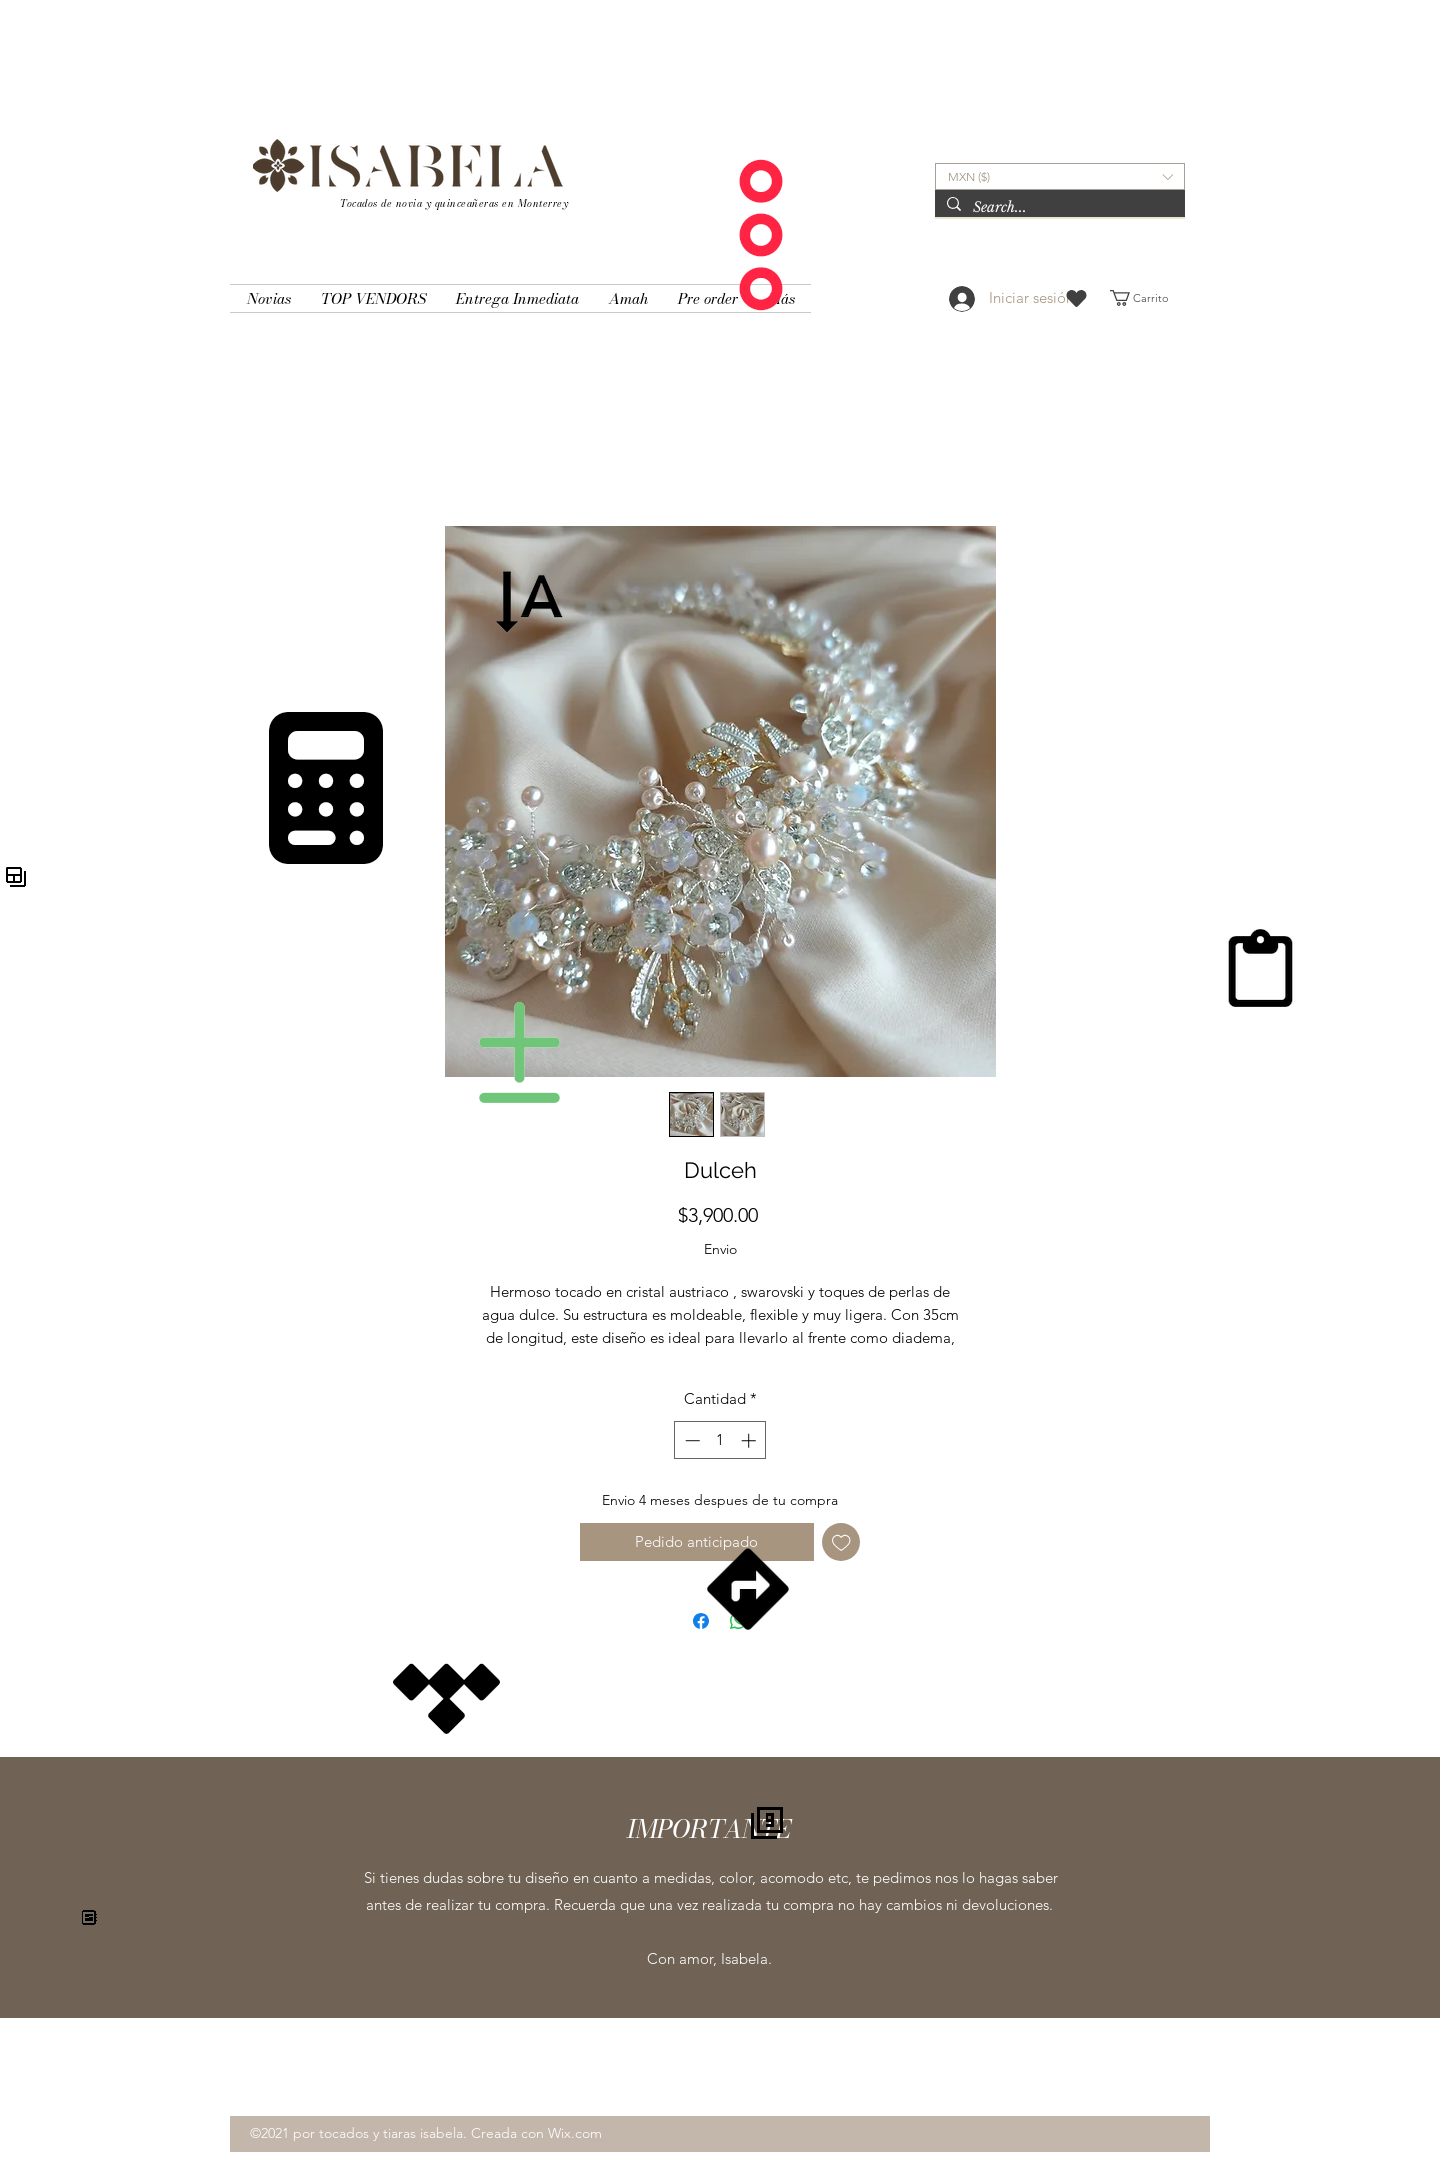  Describe the element at coordinates (326, 788) in the screenshot. I see `open the calculator app` at that location.